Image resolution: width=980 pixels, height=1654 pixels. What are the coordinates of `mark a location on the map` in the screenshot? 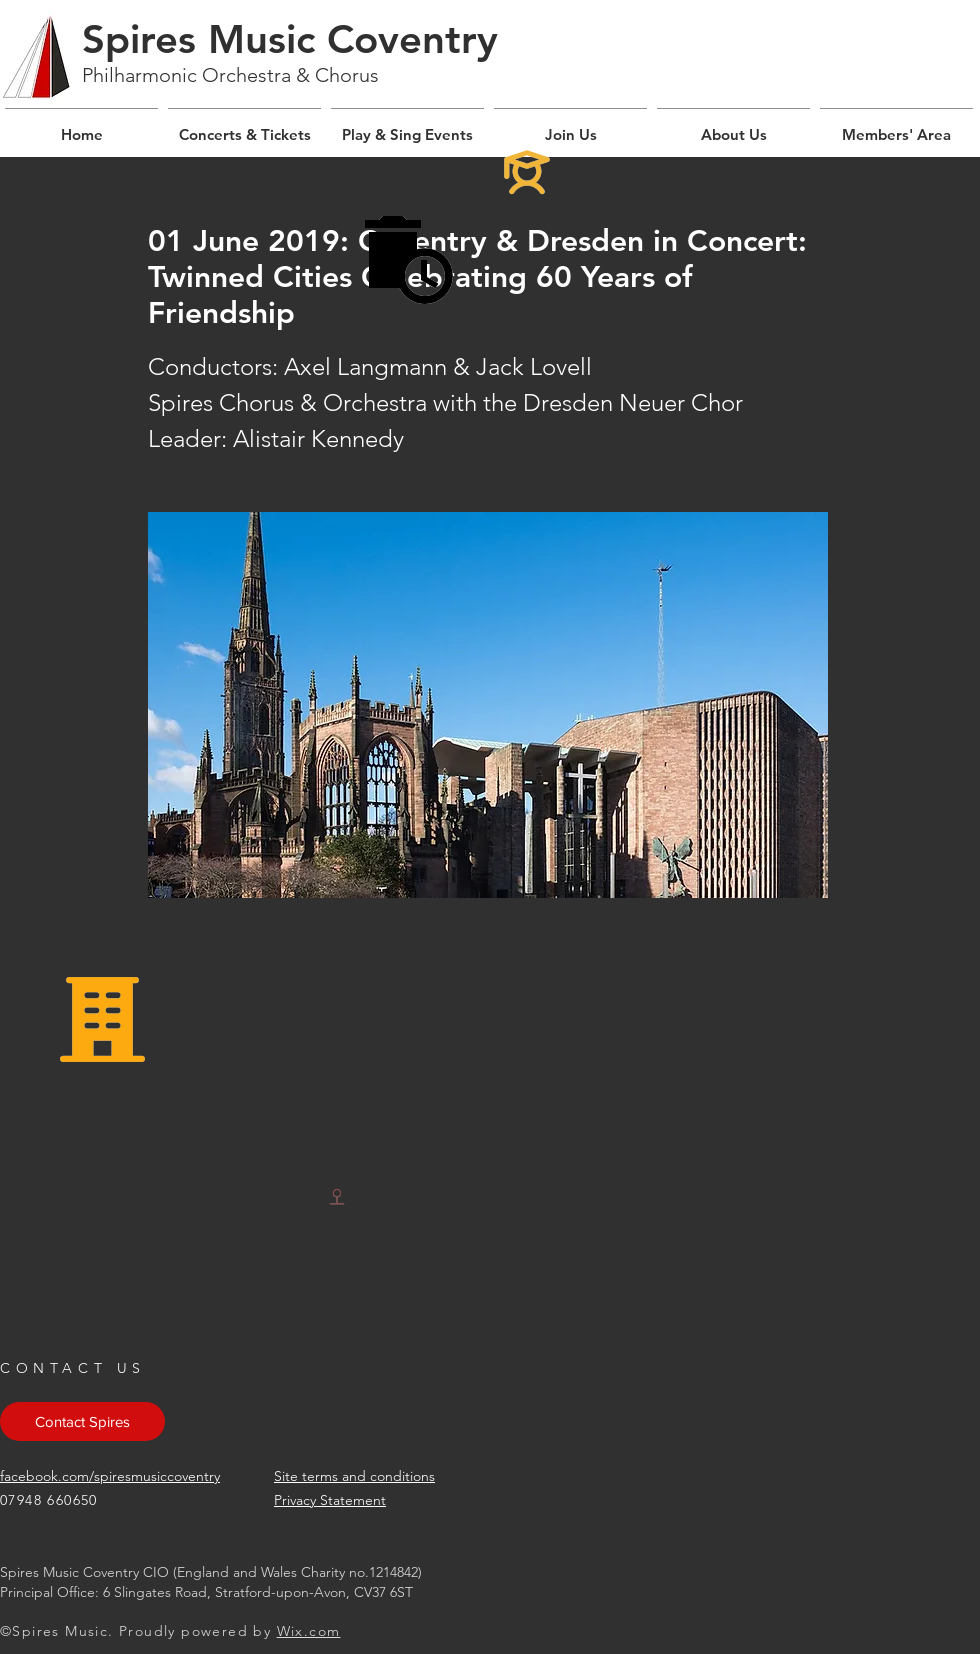 It's located at (337, 1197).